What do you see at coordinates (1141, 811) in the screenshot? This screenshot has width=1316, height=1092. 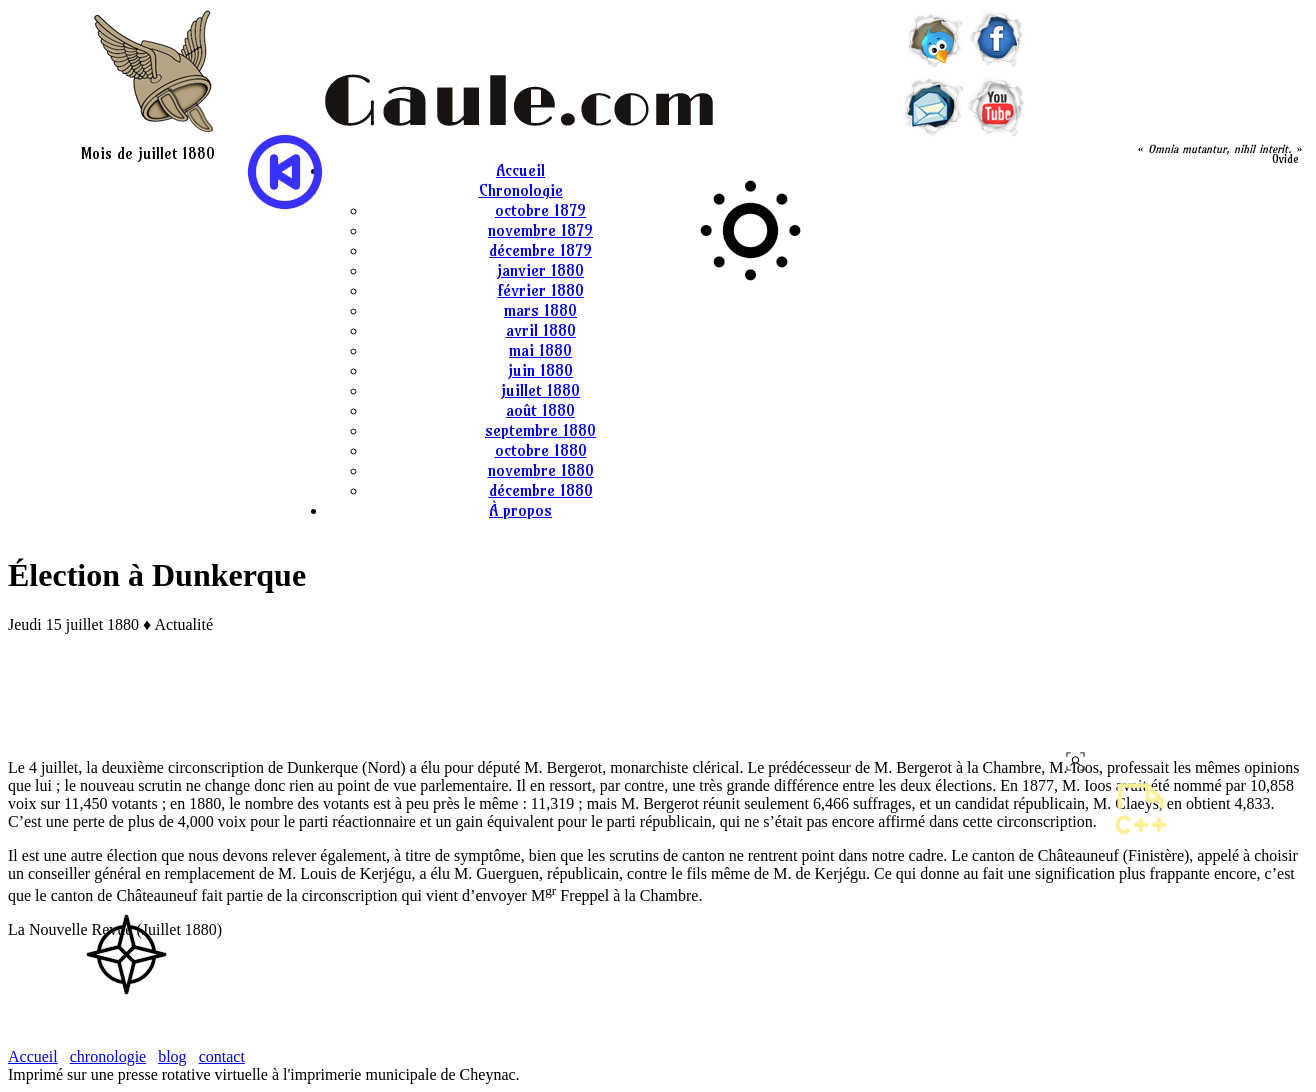 I see `a C++ source code file` at bounding box center [1141, 811].